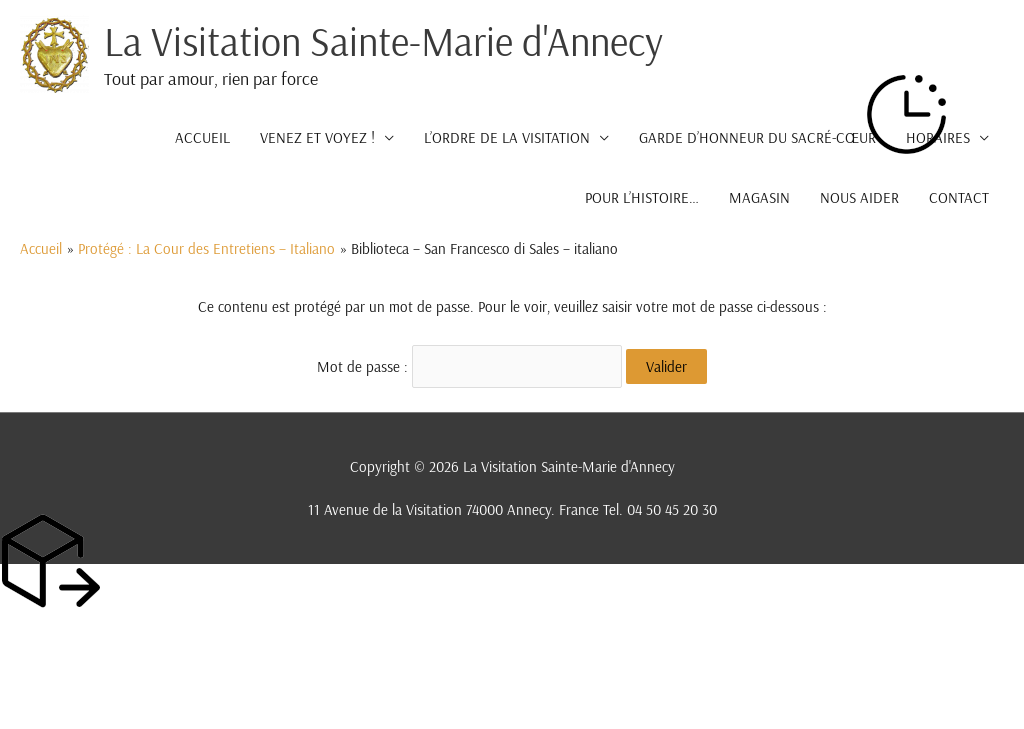 The width and height of the screenshot is (1024, 729). I want to click on view countdown timer, so click(906, 114).